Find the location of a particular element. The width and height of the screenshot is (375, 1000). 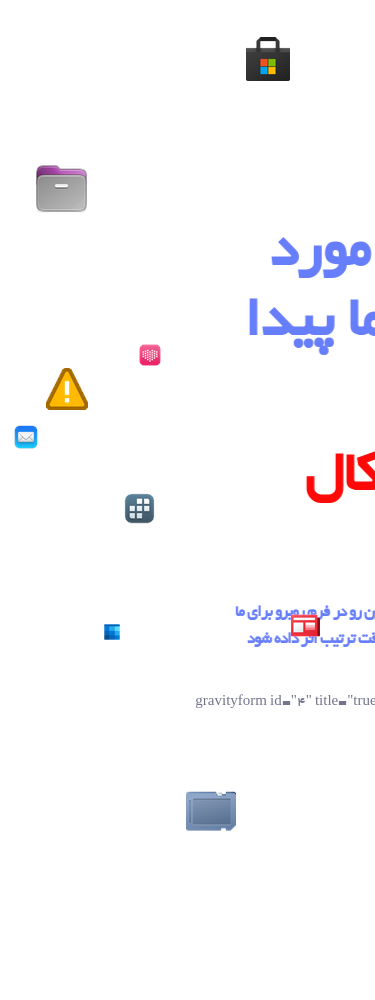

save the current file or document is located at coordinates (211, 812).